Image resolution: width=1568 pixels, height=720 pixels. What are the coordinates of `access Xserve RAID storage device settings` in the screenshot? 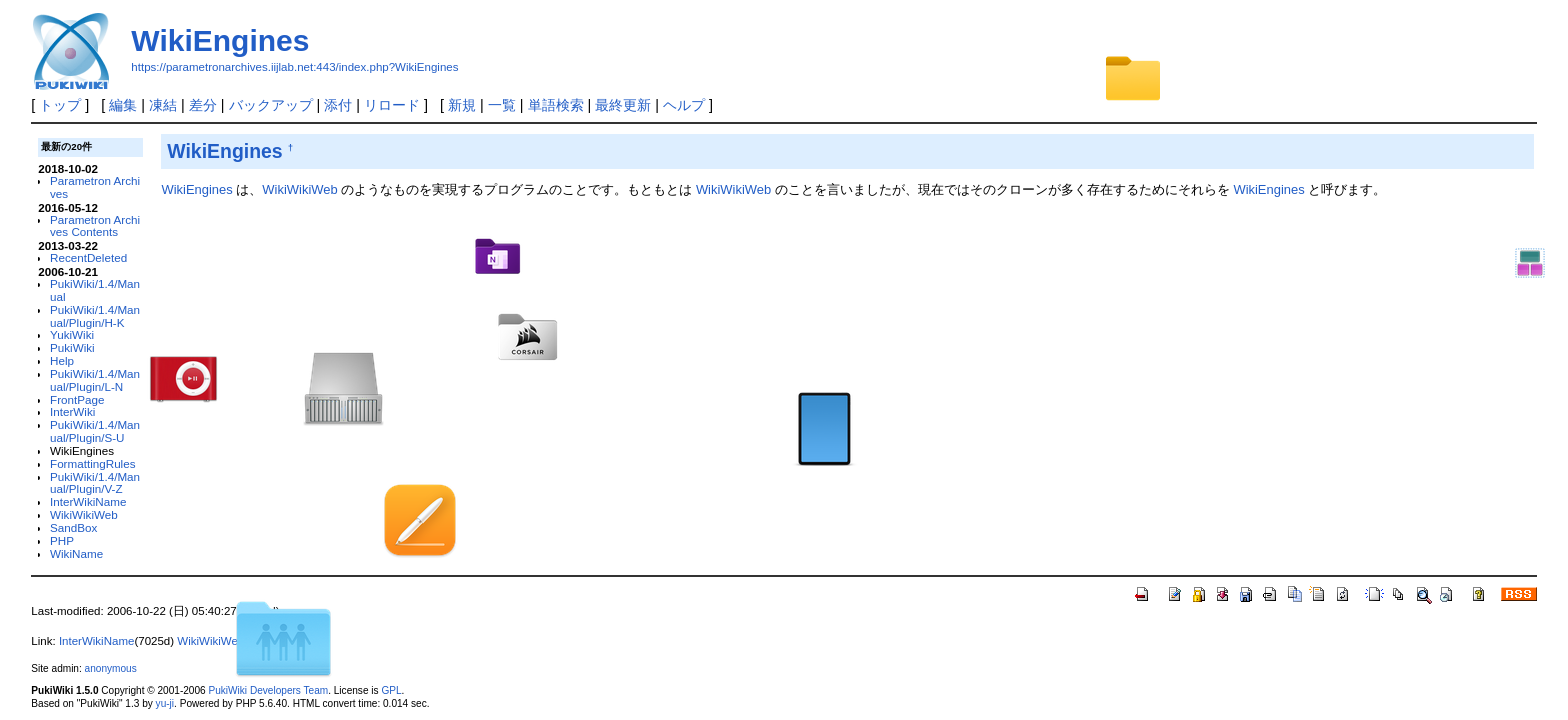 It's located at (343, 387).